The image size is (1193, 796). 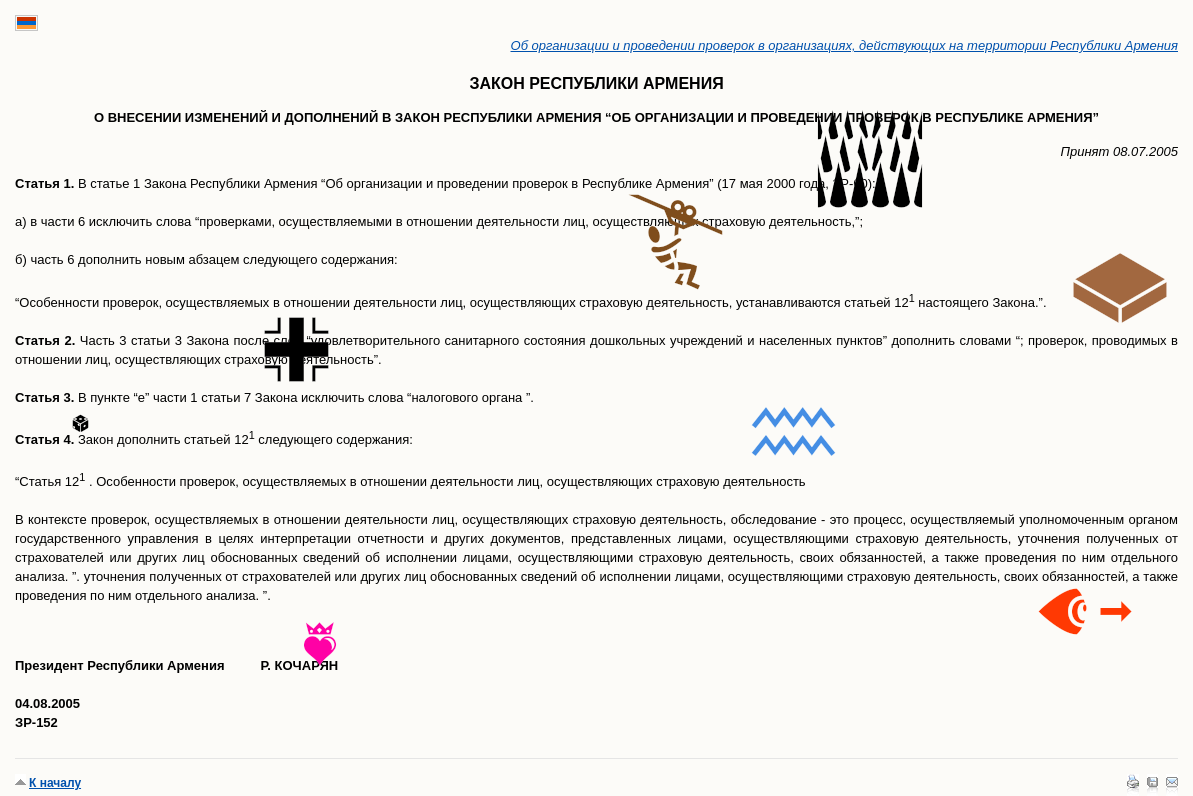 I want to click on mark as favorite or premium content, so click(x=320, y=644).